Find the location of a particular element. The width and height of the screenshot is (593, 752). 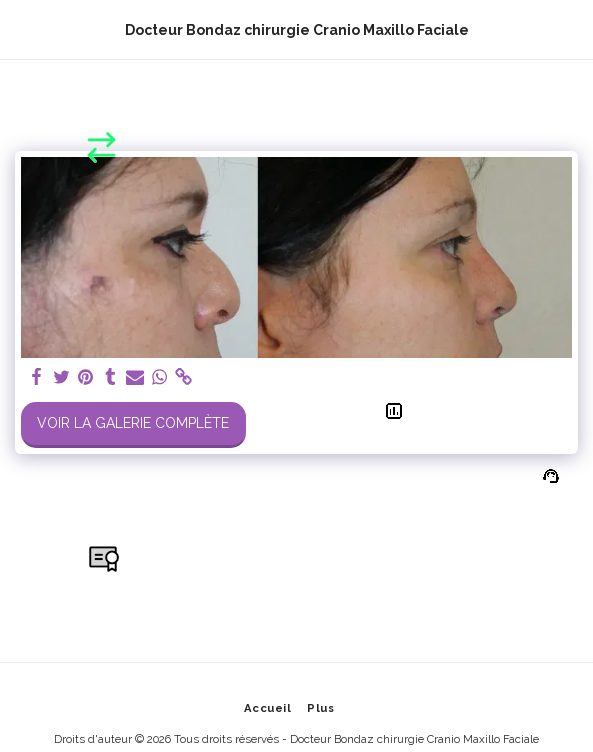

view certification or credentials is located at coordinates (103, 558).